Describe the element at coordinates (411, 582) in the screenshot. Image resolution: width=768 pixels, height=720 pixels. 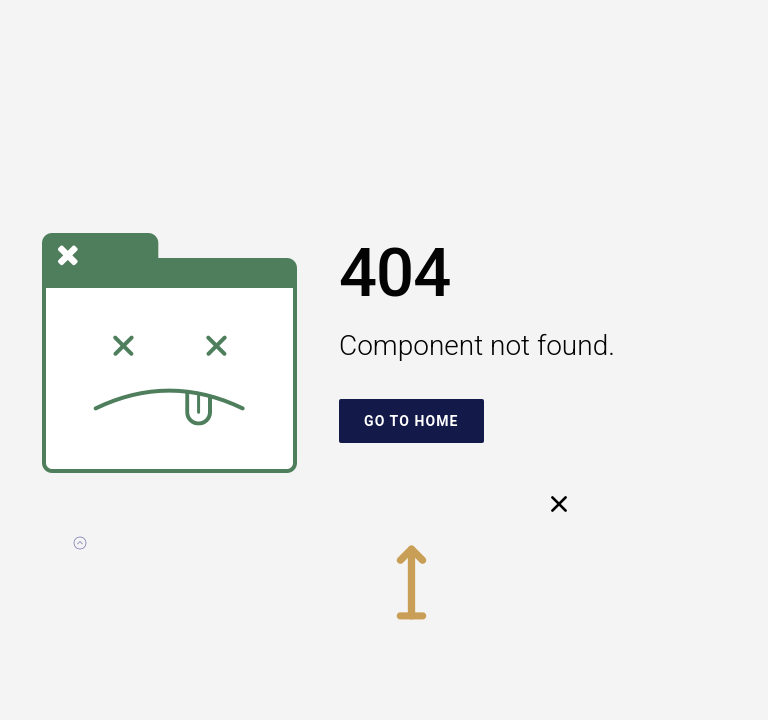
I see `move item to top of list` at that location.